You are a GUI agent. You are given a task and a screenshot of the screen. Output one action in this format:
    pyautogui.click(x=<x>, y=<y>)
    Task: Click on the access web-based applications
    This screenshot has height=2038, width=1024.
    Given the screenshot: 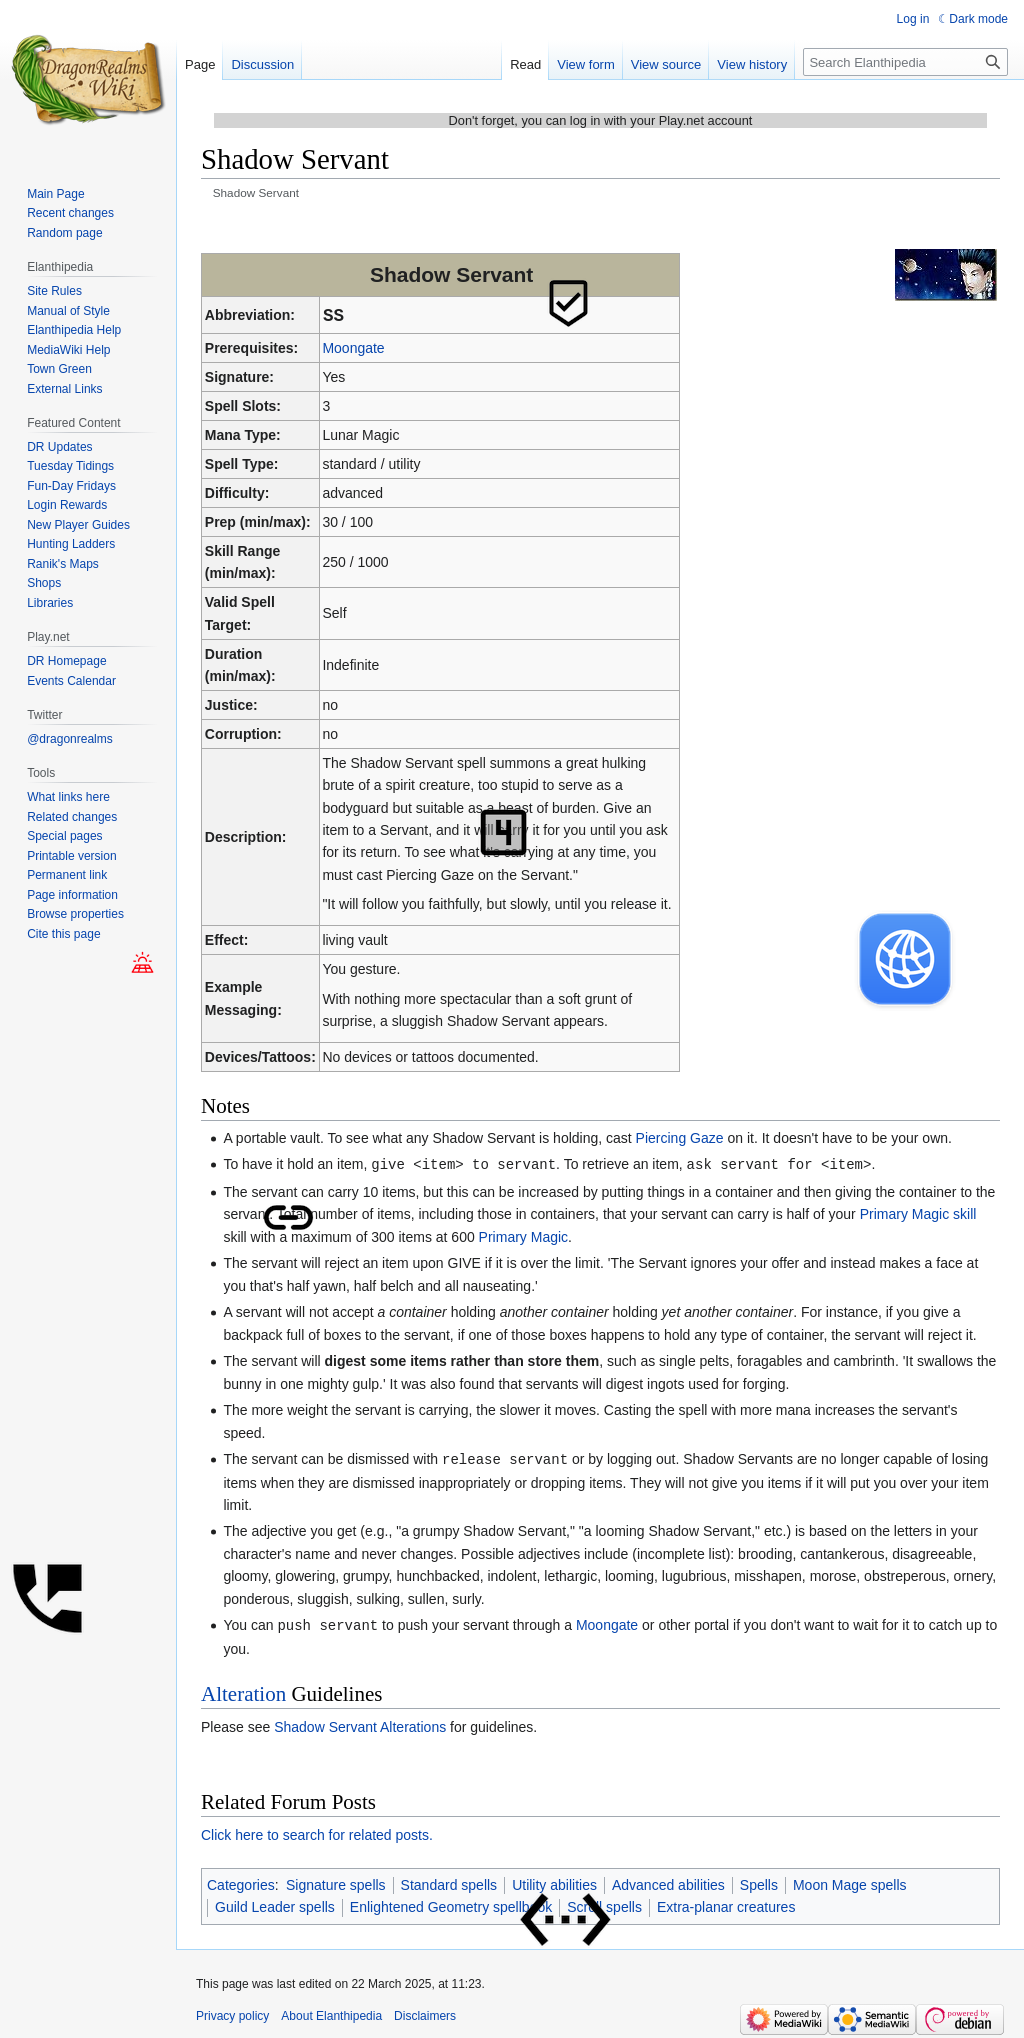 What is the action you would take?
    pyautogui.click(x=905, y=959)
    